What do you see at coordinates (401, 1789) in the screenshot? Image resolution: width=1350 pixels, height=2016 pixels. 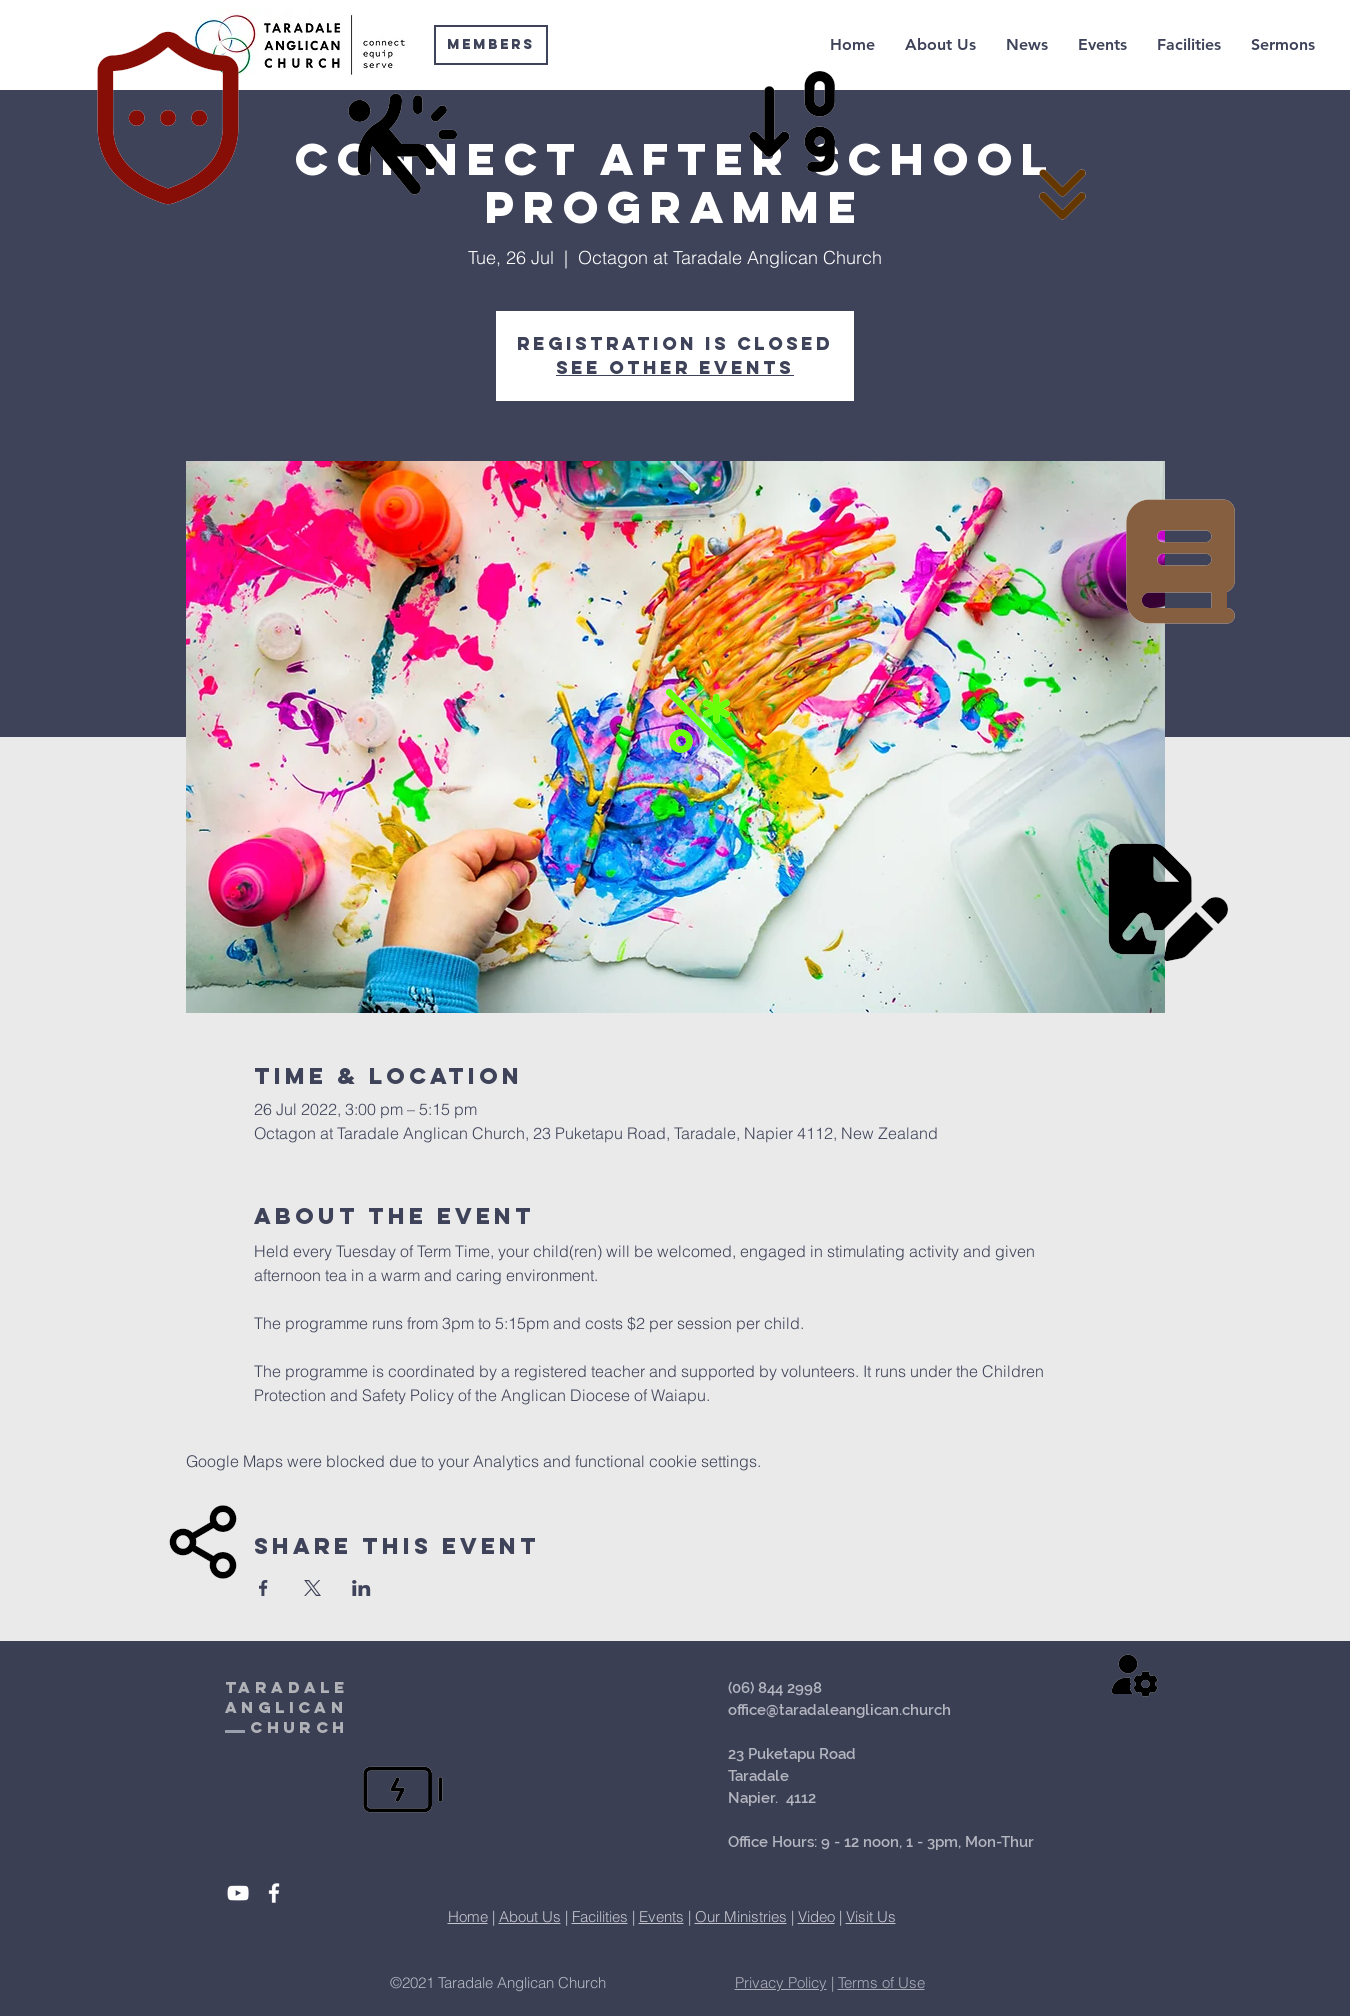 I see `indicates device is currently charging` at bounding box center [401, 1789].